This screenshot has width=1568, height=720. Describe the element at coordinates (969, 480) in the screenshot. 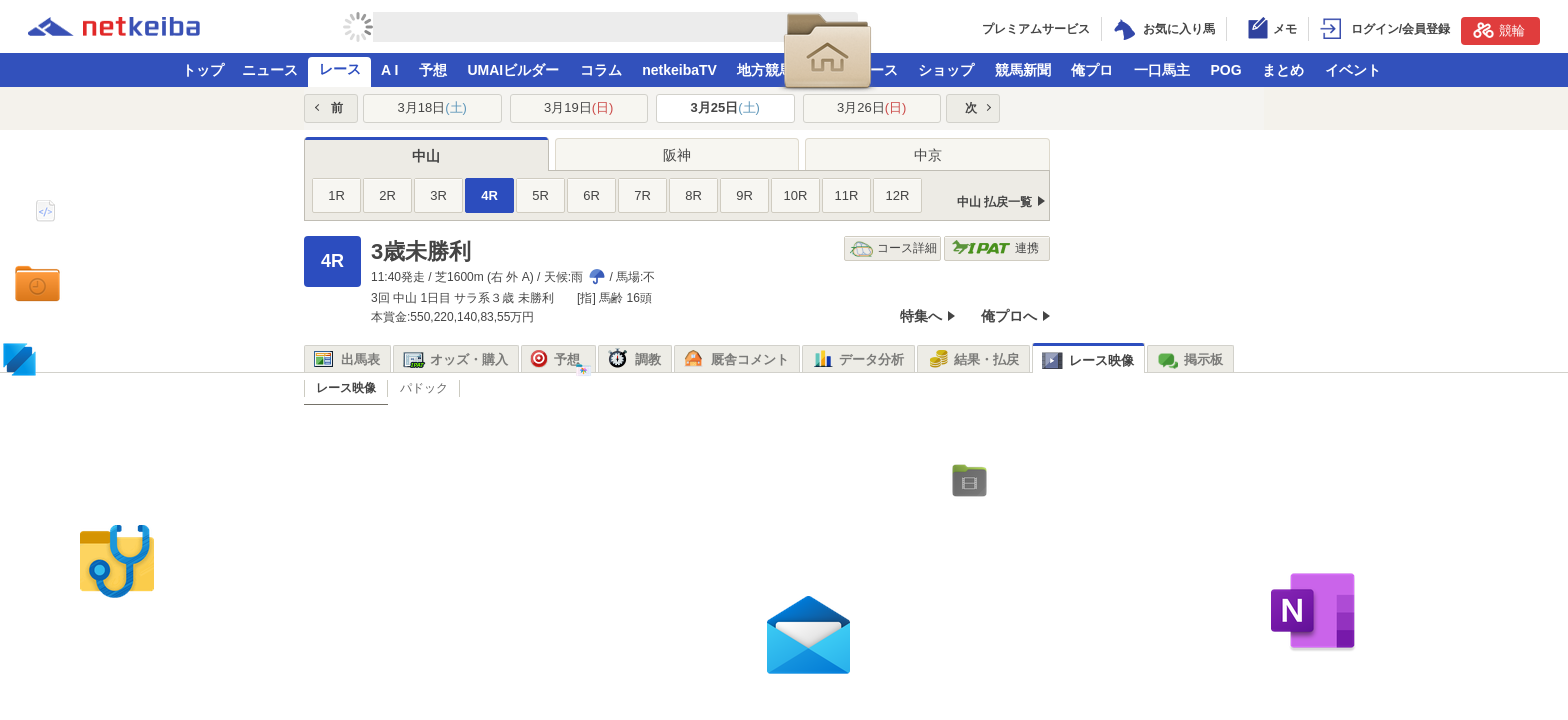

I see `open your videos folder` at that location.